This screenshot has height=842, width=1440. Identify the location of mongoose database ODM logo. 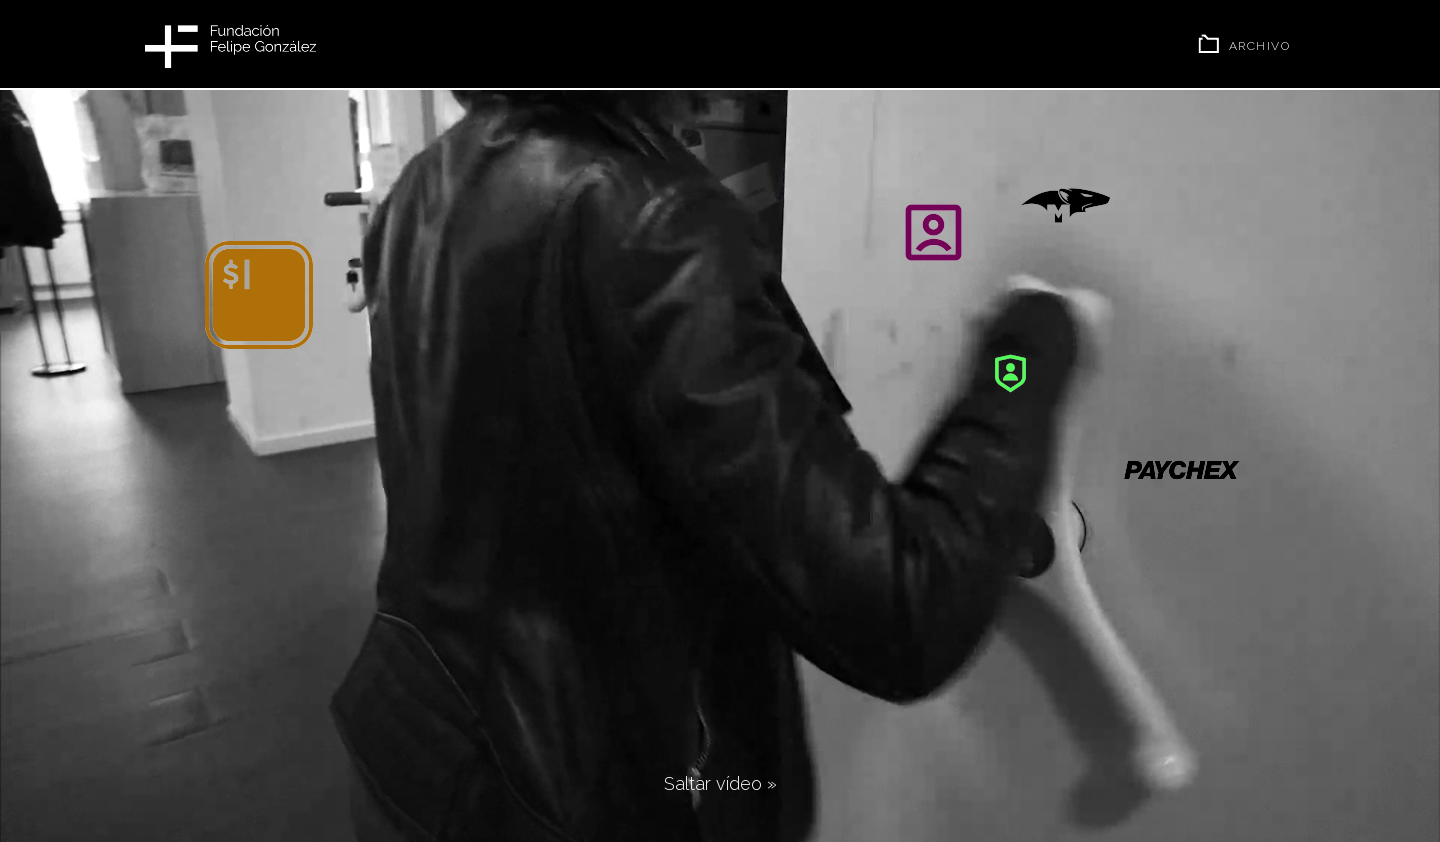
(1065, 205).